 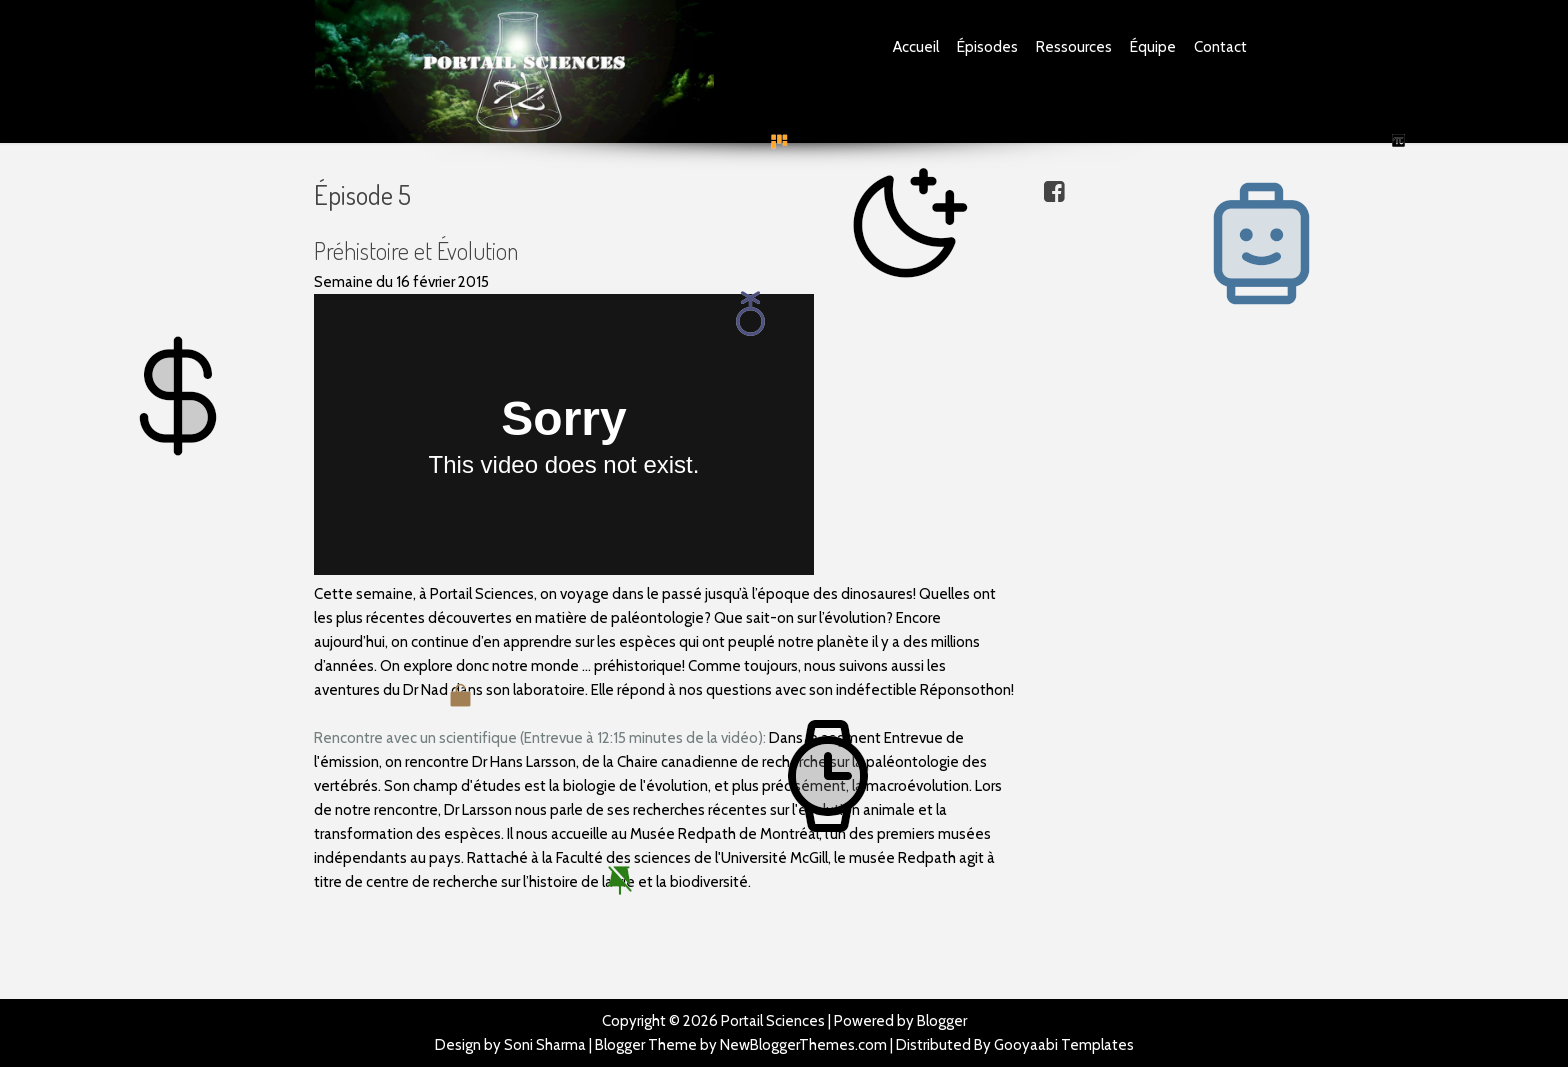 What do you see at coordinates (178, 396) in the screenshot?
I see `view pricing or payment options` at bounding box center [178, 396].